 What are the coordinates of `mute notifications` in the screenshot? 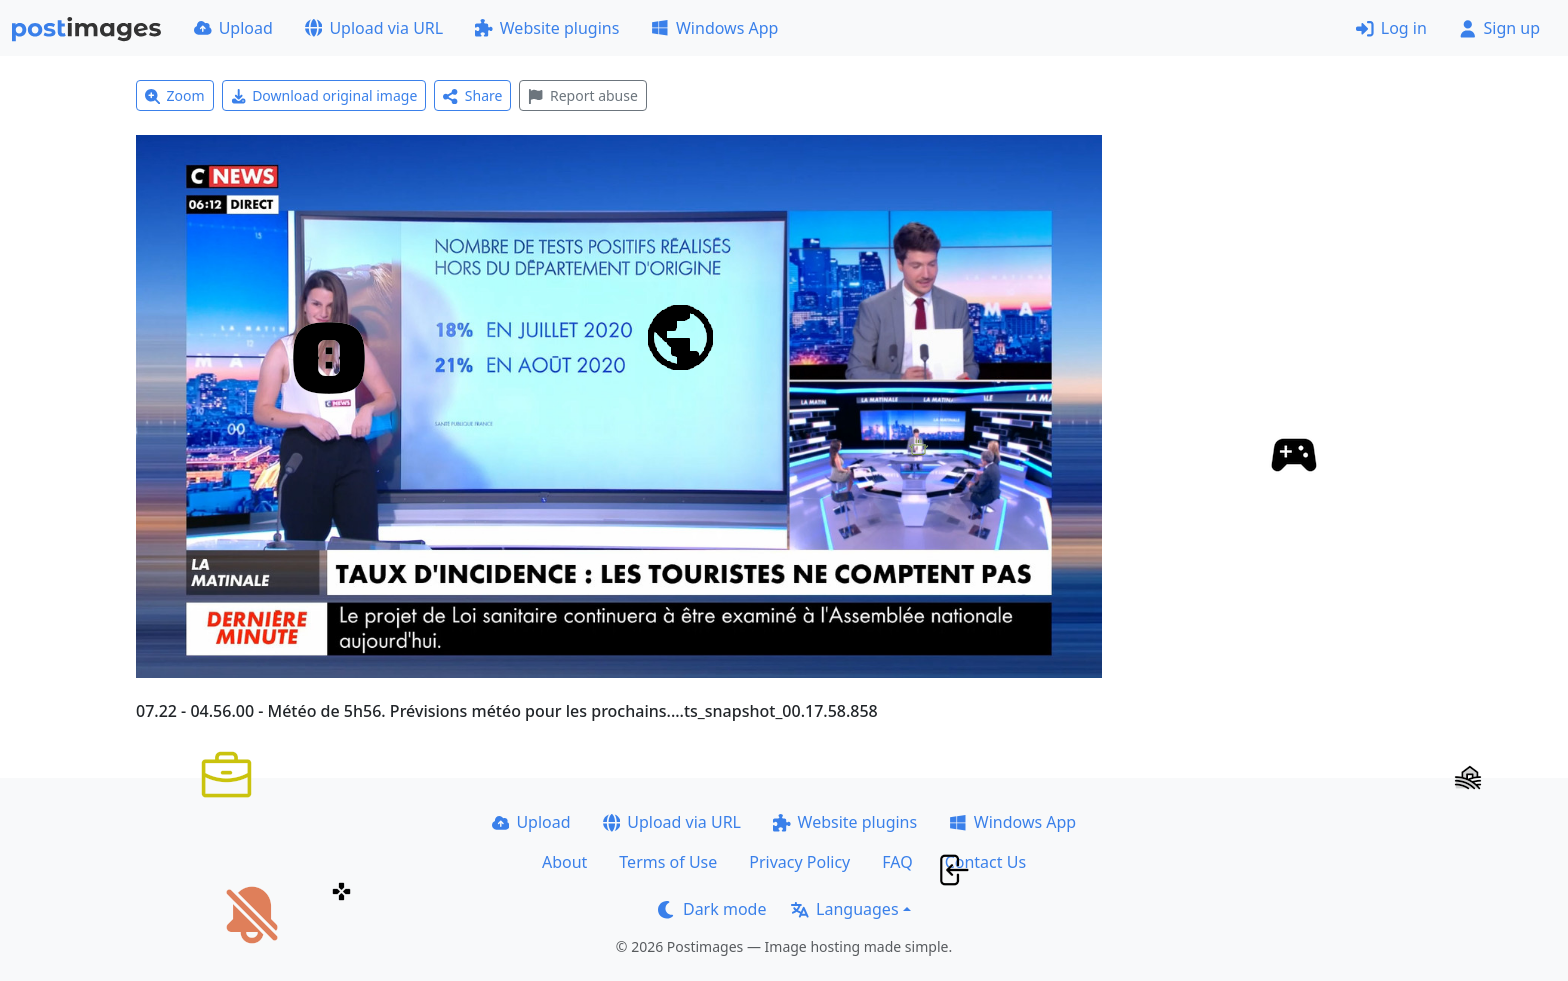 It's located at (252, 915).